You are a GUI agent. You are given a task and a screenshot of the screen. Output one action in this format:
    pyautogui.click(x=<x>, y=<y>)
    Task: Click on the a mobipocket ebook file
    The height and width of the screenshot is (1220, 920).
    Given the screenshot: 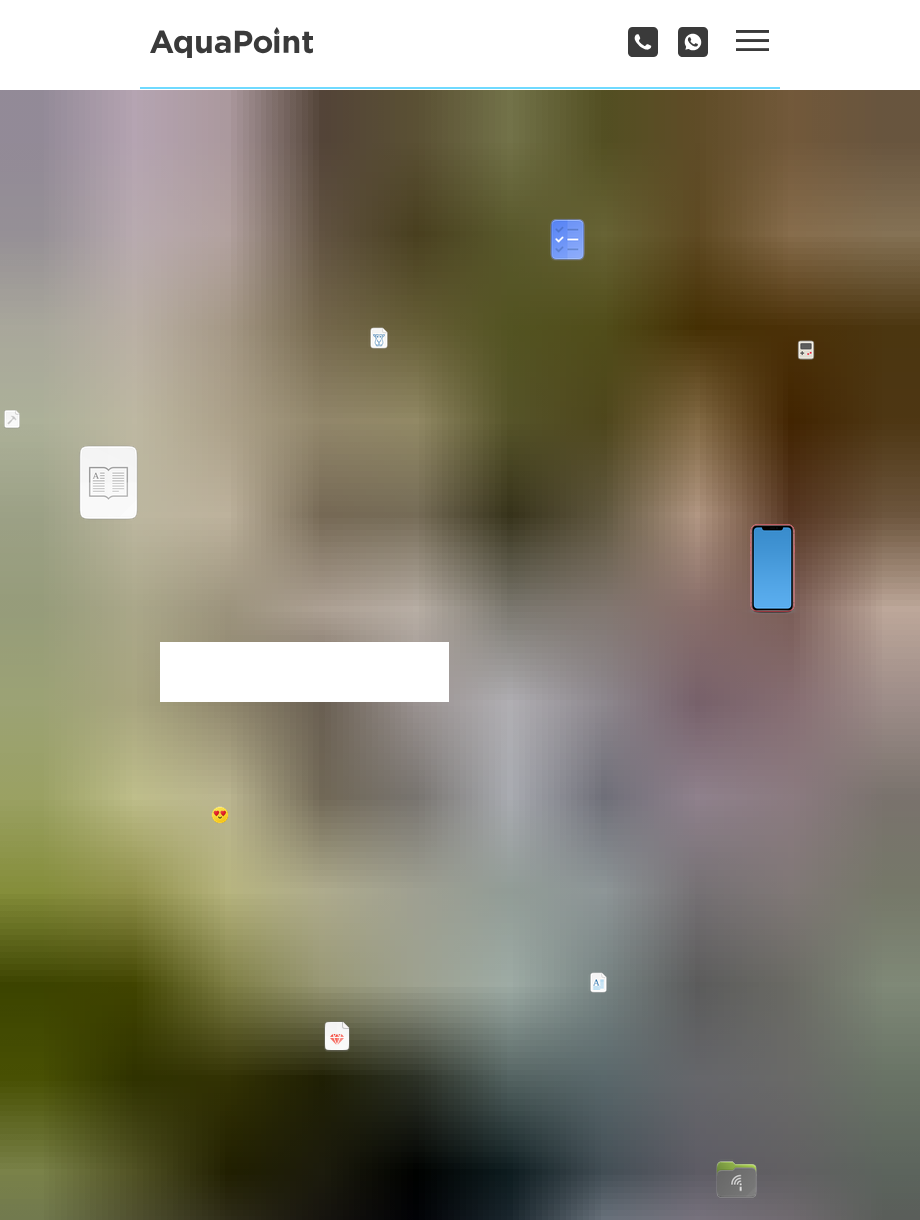 What is the action you would take?
    pyautogui.click(x=108, y=482)
    